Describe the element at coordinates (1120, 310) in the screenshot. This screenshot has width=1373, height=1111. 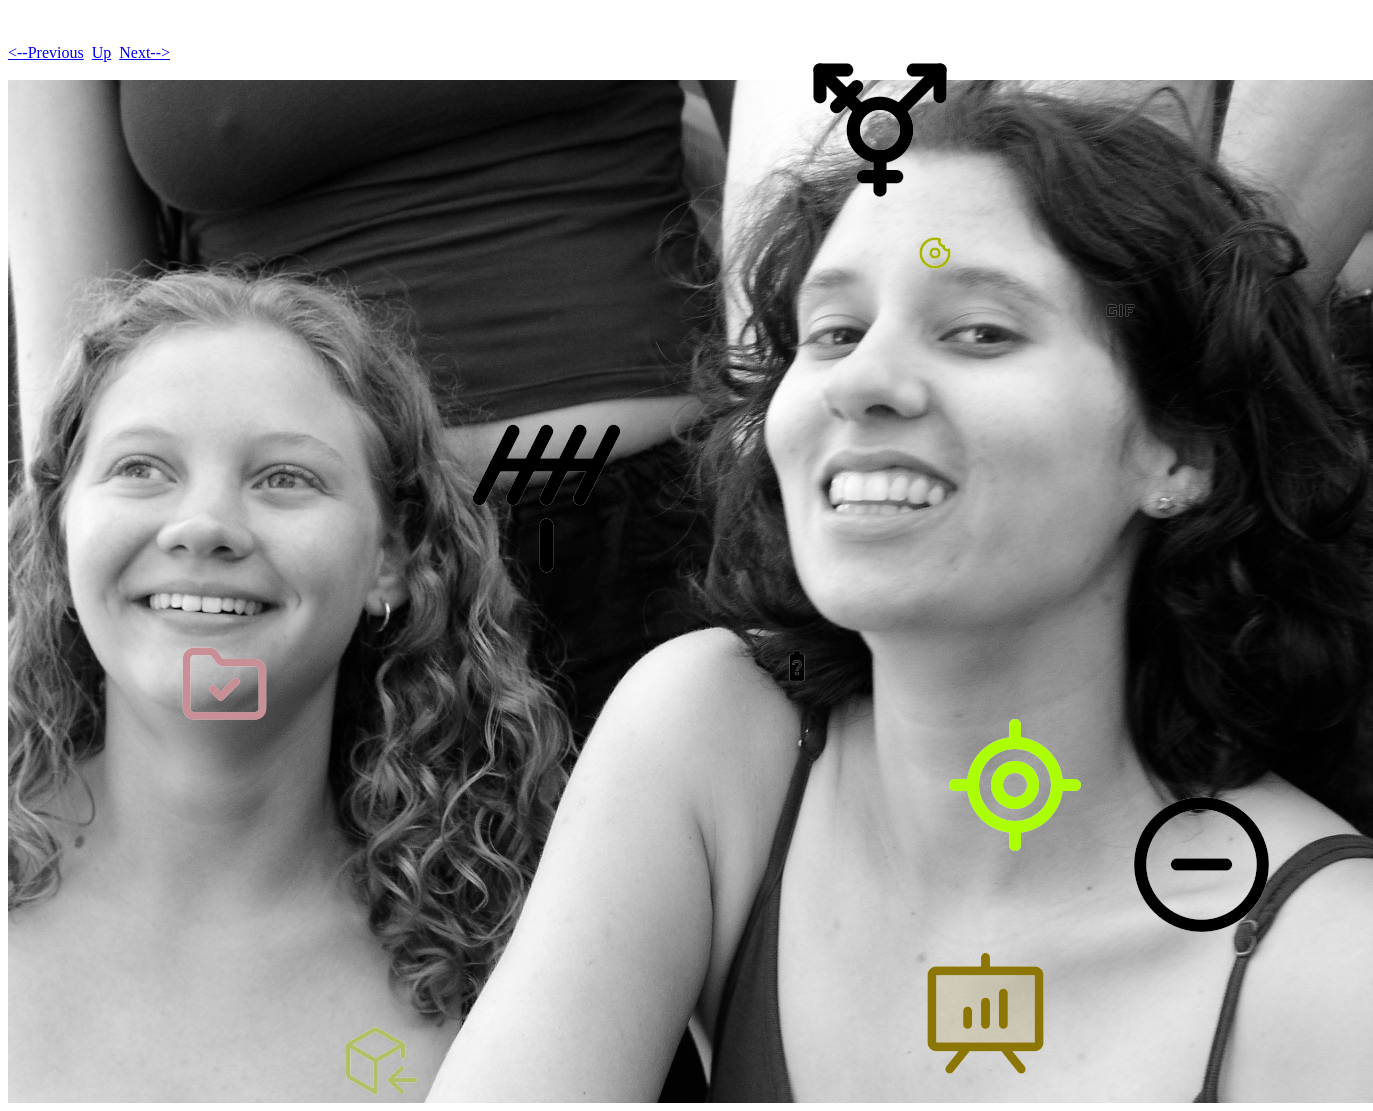
I see `insert a gif into your message` at that location.